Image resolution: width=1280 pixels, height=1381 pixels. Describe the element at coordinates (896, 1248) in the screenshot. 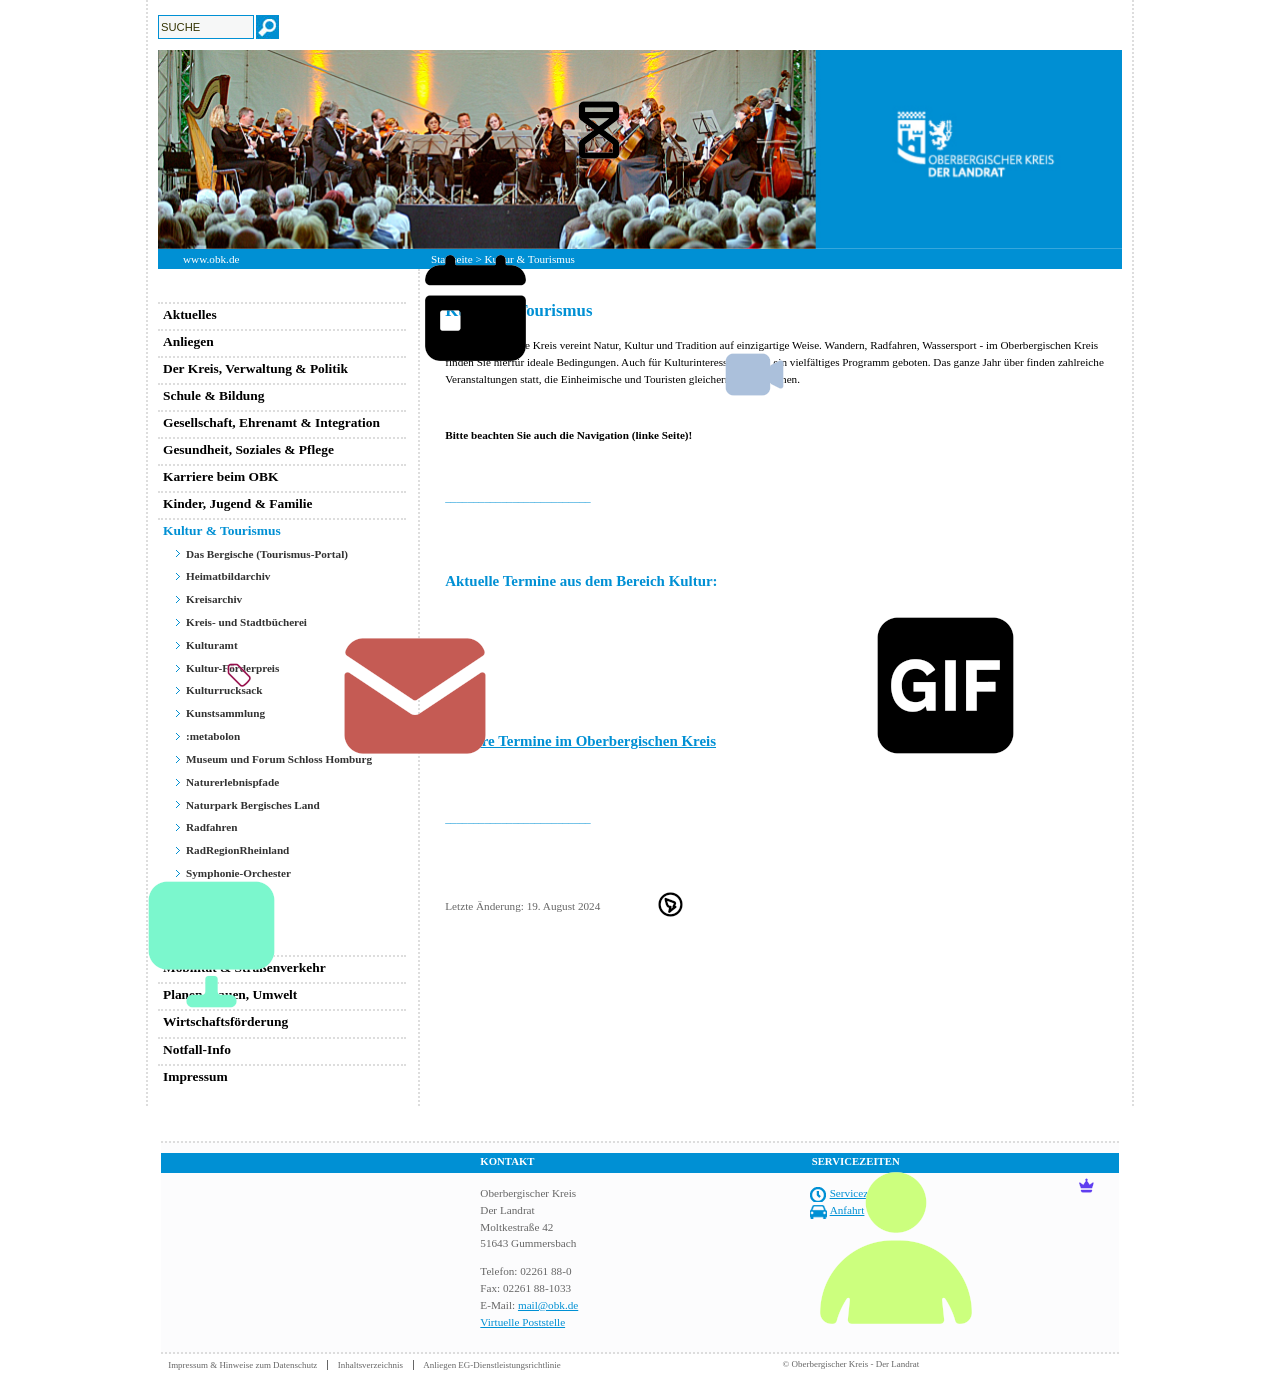

I see `view your profile` at that location.